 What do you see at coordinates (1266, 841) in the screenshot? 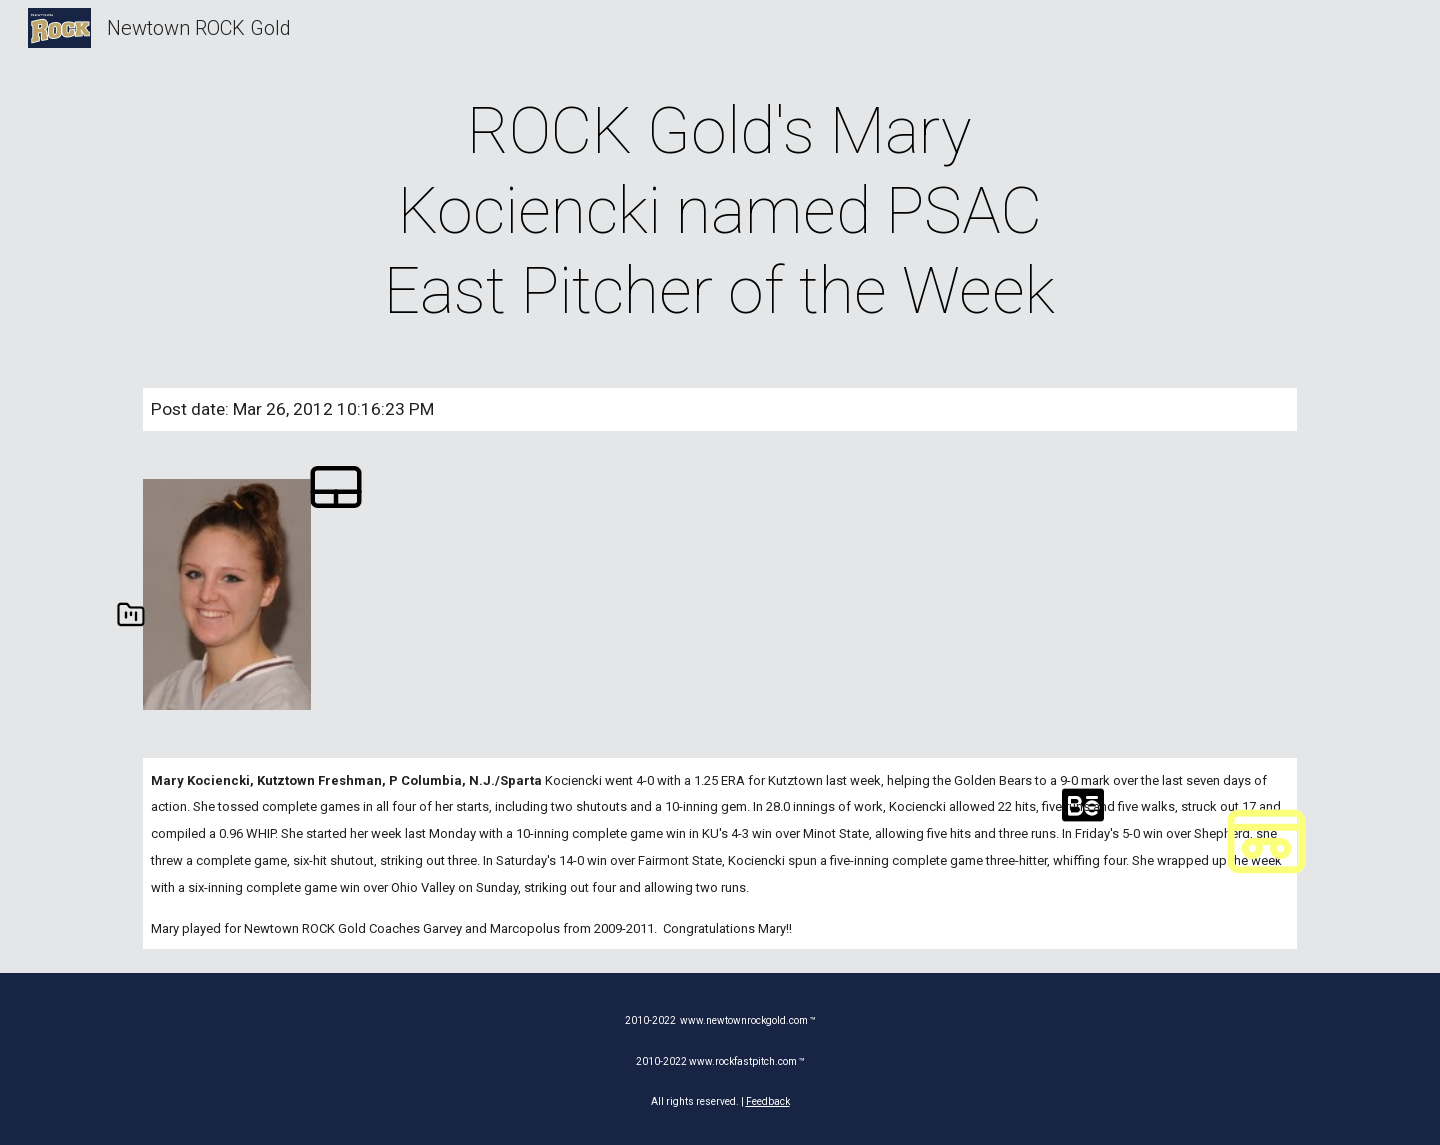
I see `access video archive or recordings` at bounding box center [1266, 841].